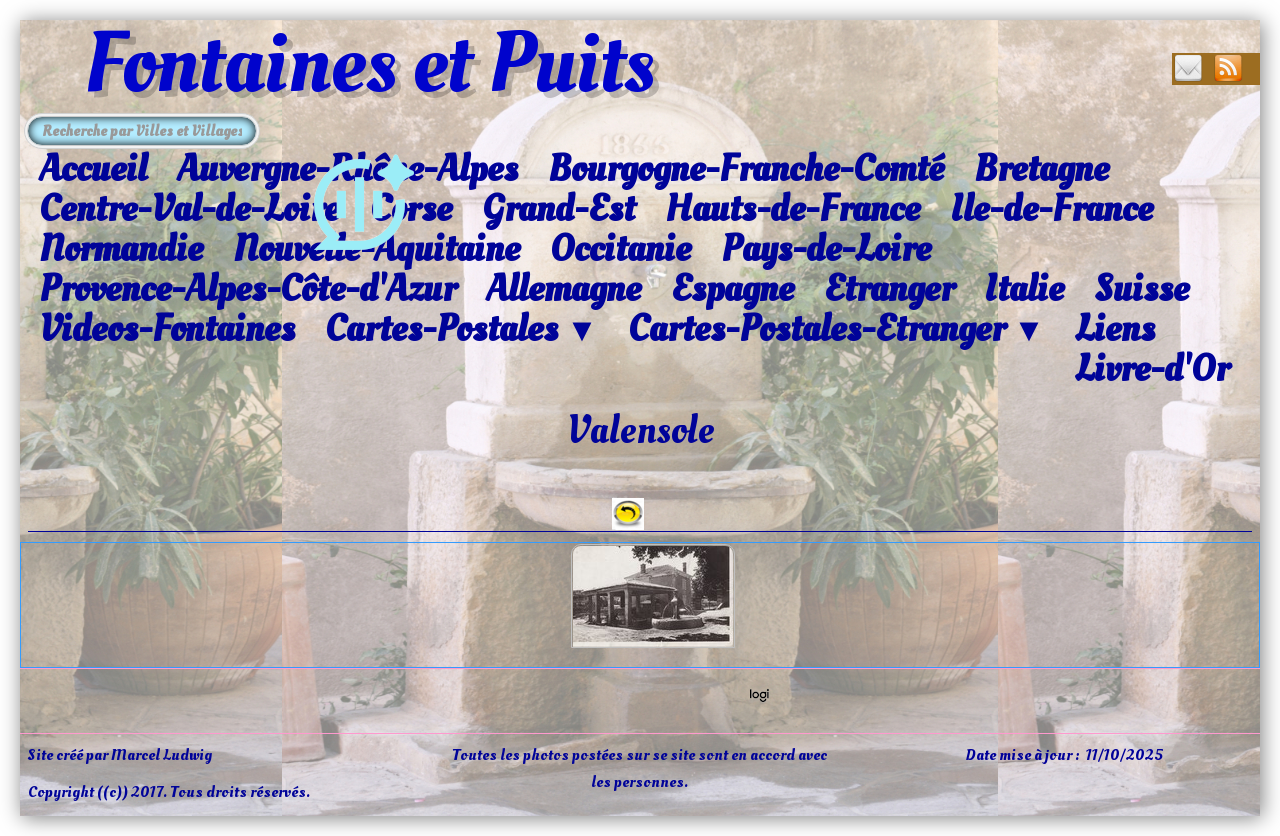 The width and height of the screenshot is (1280, 836). What do you see at coordinates (359, 204) in the screenshot?
I see `start an AI voice conversation` at bounding box center [359, 204].